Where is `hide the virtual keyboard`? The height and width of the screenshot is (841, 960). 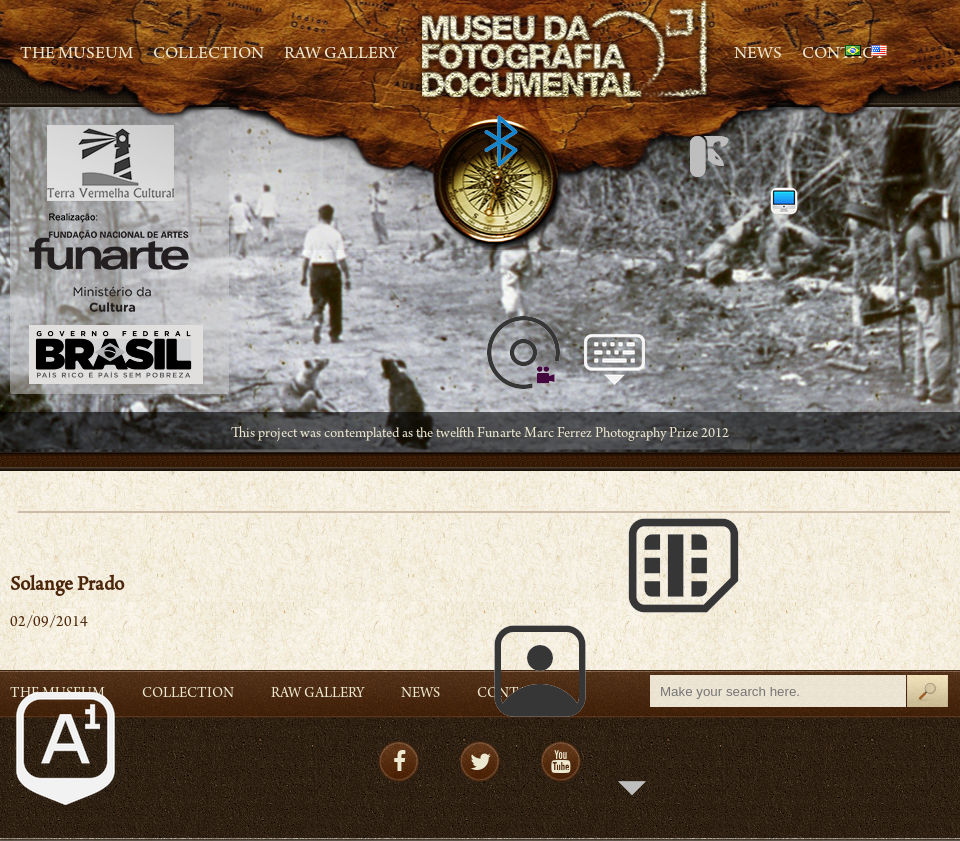 hide the virtual keyboard is located at coordinates (614, 359).